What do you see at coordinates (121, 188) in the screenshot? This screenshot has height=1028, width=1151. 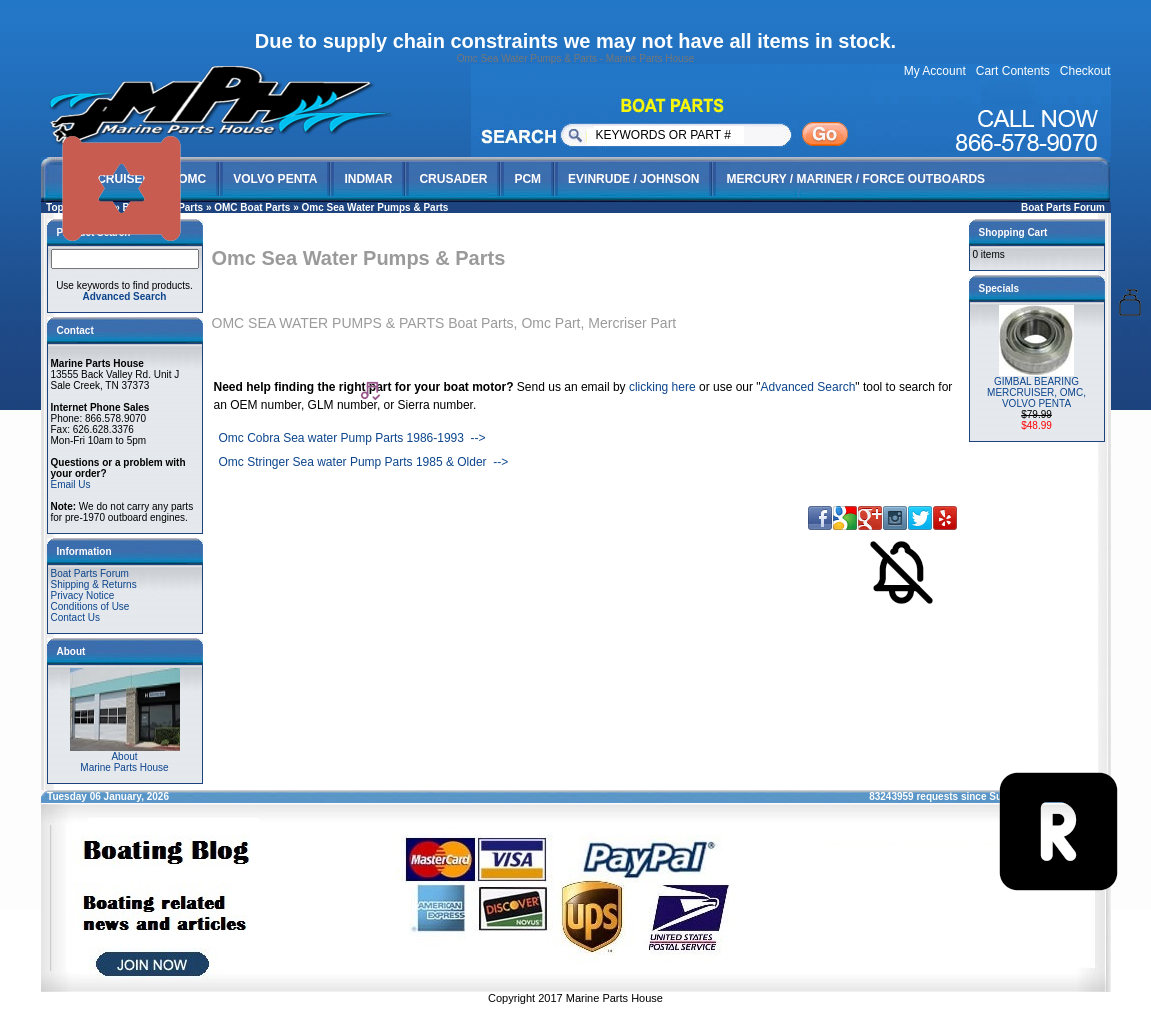 I see `access jewish religious texts or torah content` at bounding box center [121, 188].